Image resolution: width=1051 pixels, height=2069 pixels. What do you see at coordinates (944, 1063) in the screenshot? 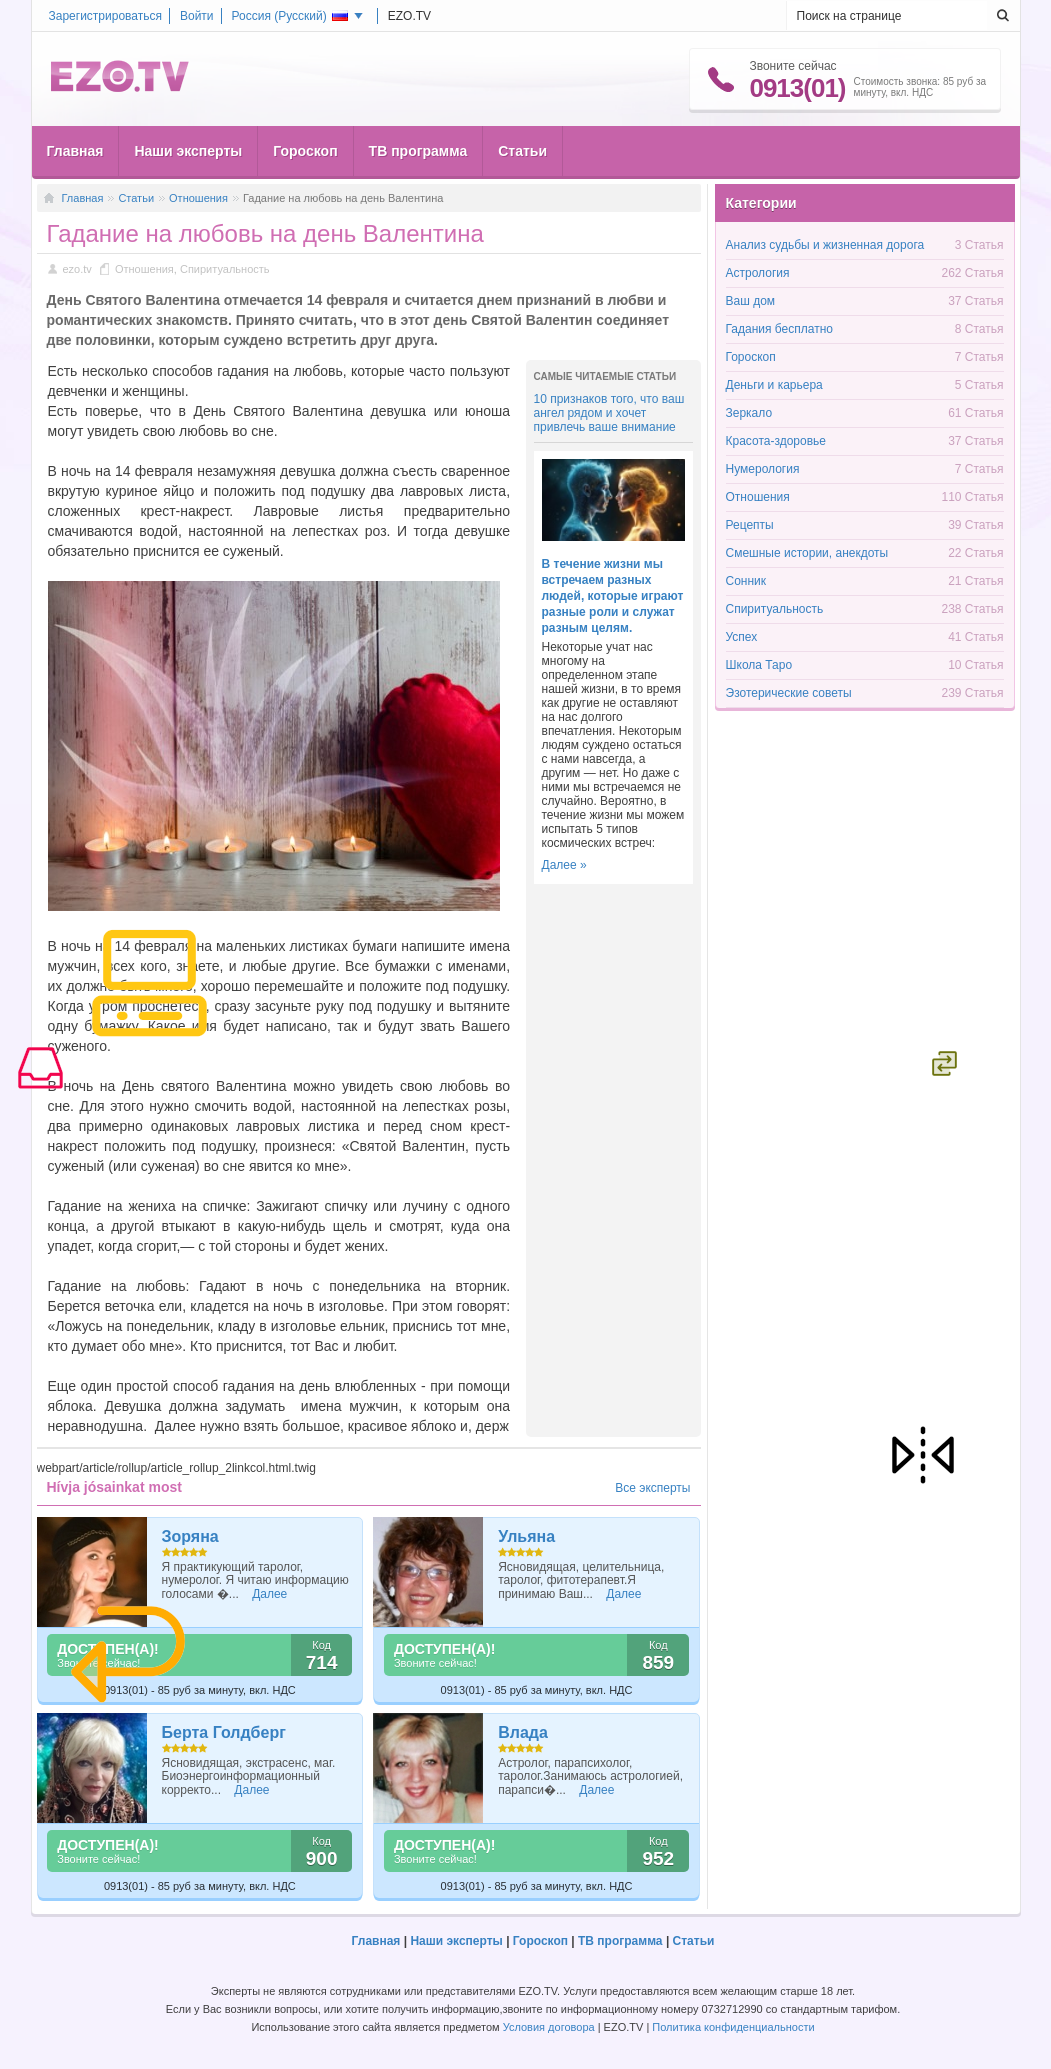
I see `swap or exchange items` at bounding box center [944, 1063].